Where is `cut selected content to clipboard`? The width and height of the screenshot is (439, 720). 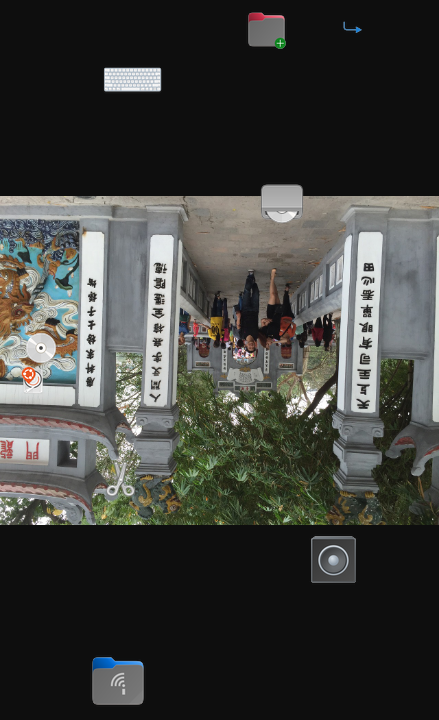 cut selected content to clipboard is located at coordinates (120, 479).